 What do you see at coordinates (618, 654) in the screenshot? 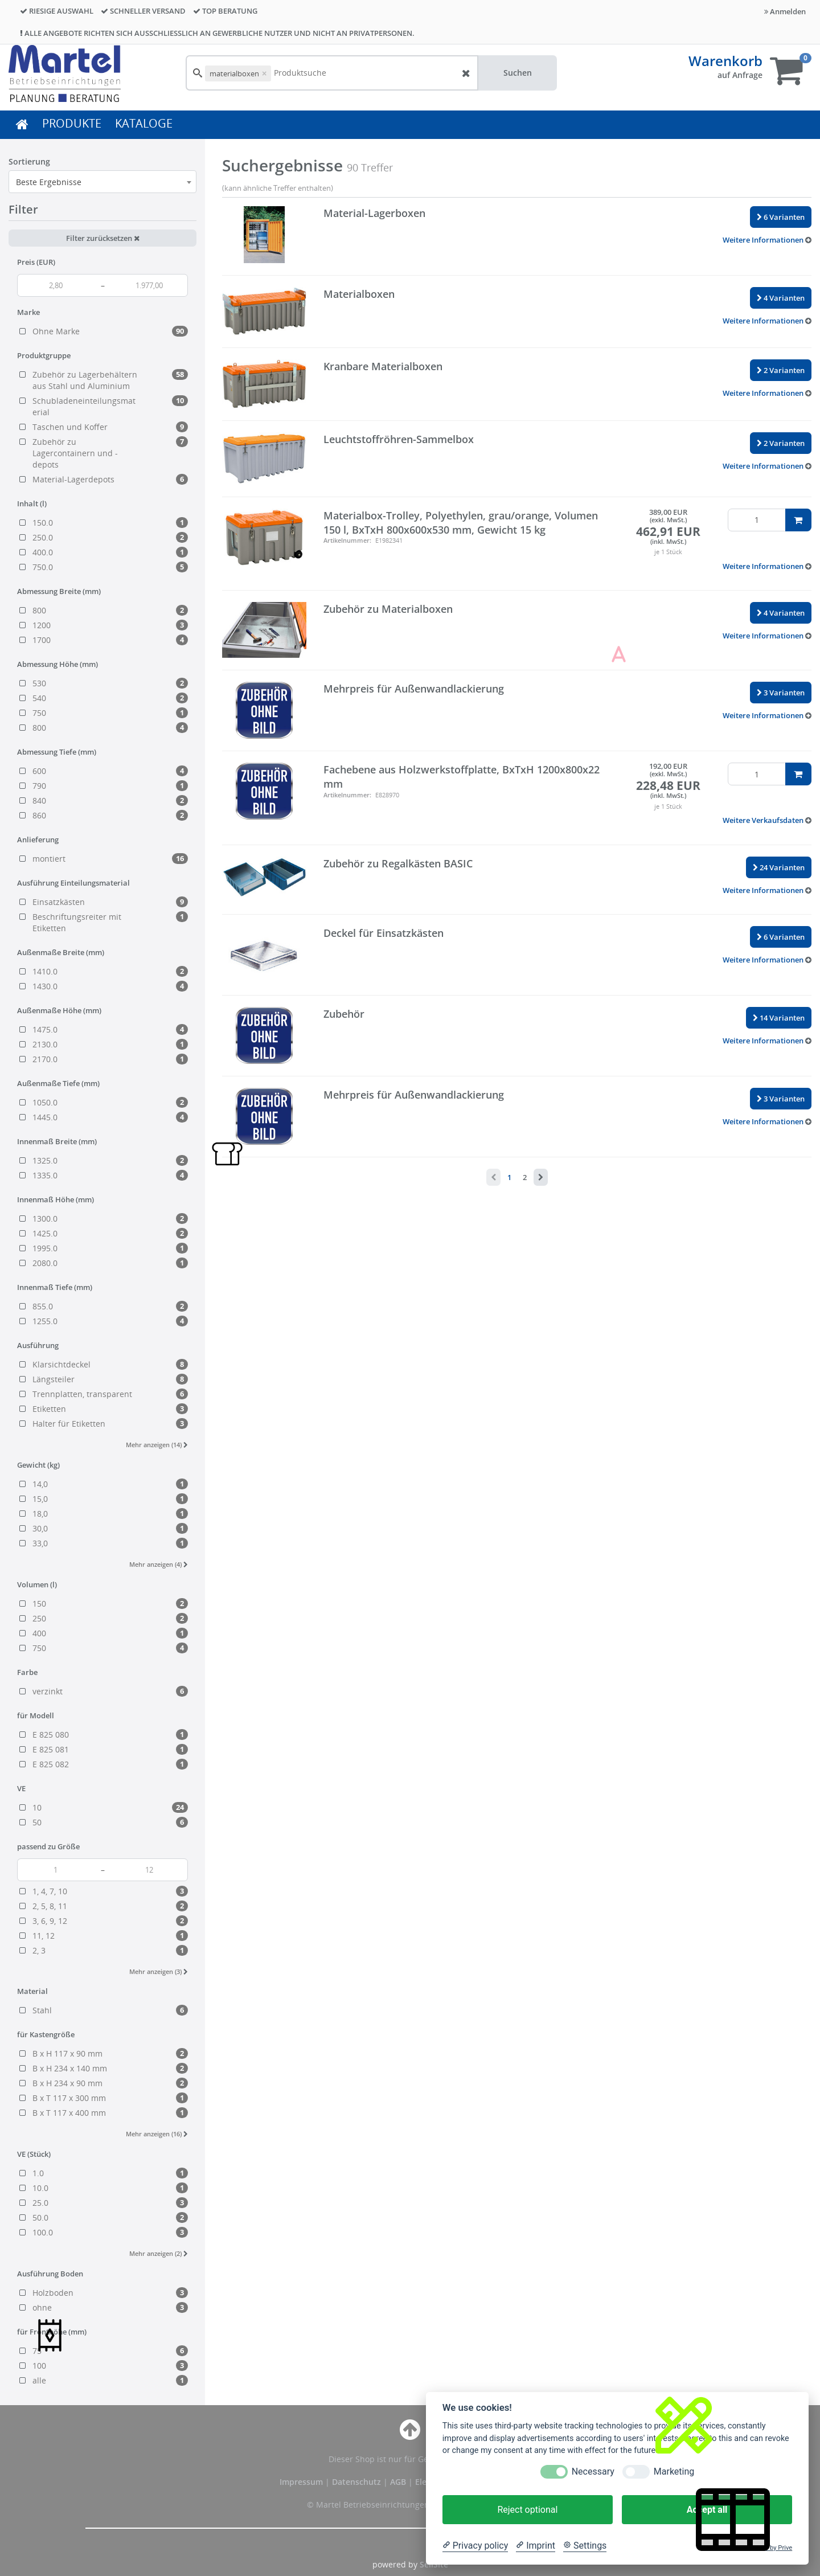
I see `indicates text formatting or font options` at bounding box center [618, 654].